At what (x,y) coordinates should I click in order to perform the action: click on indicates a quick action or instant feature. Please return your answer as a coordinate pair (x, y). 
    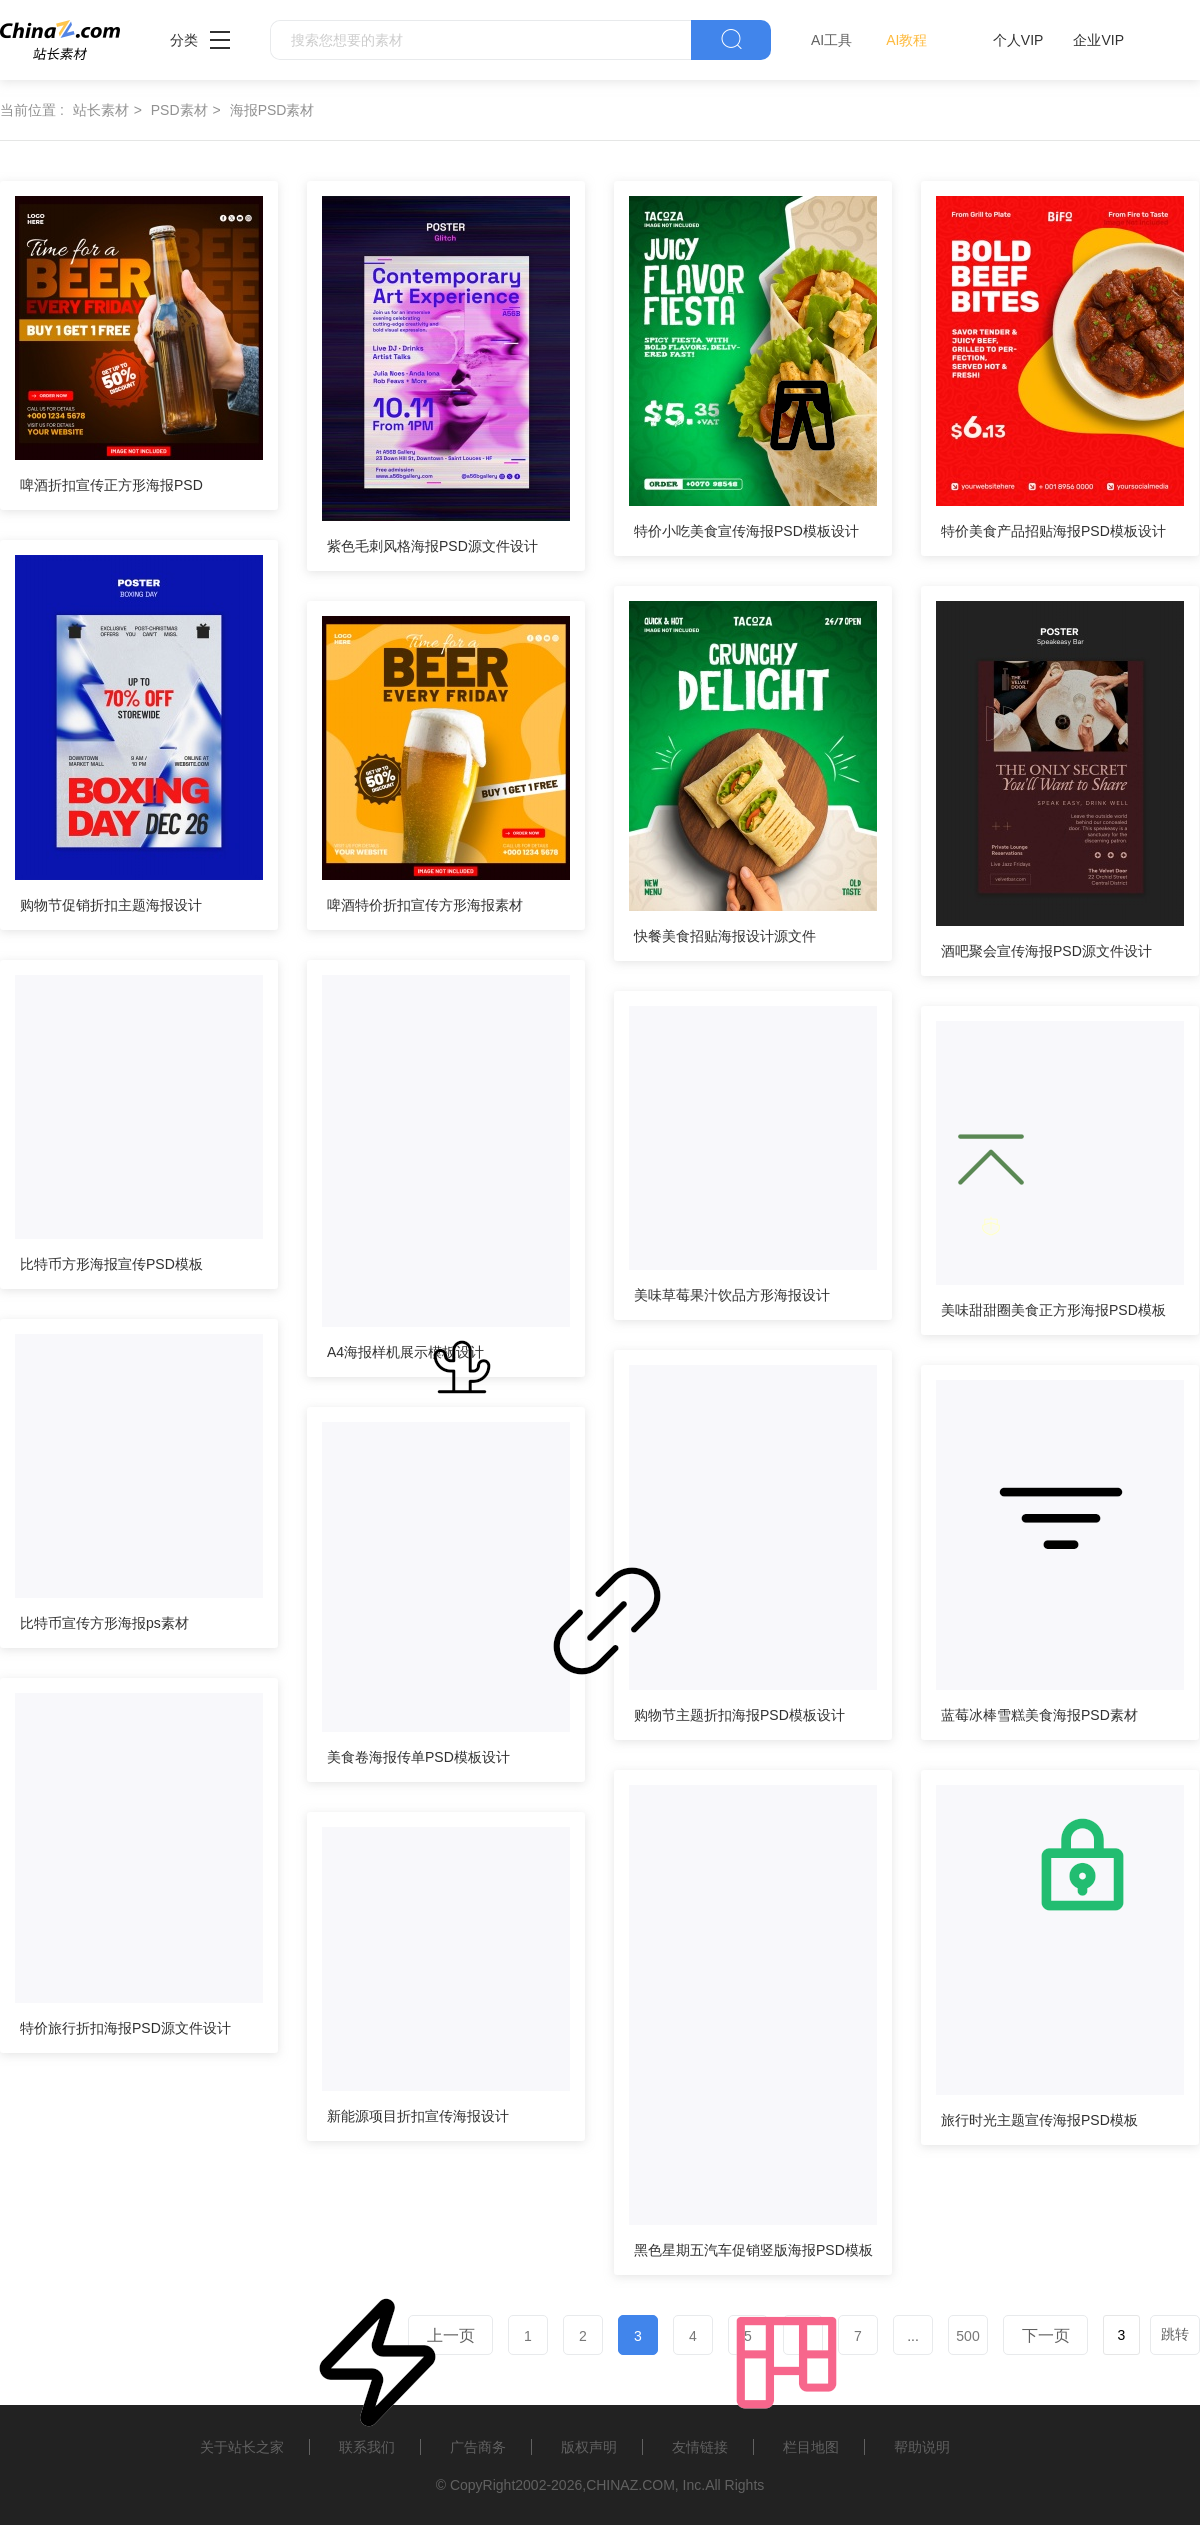
    Looking at the image, I should click on (377, 2362).